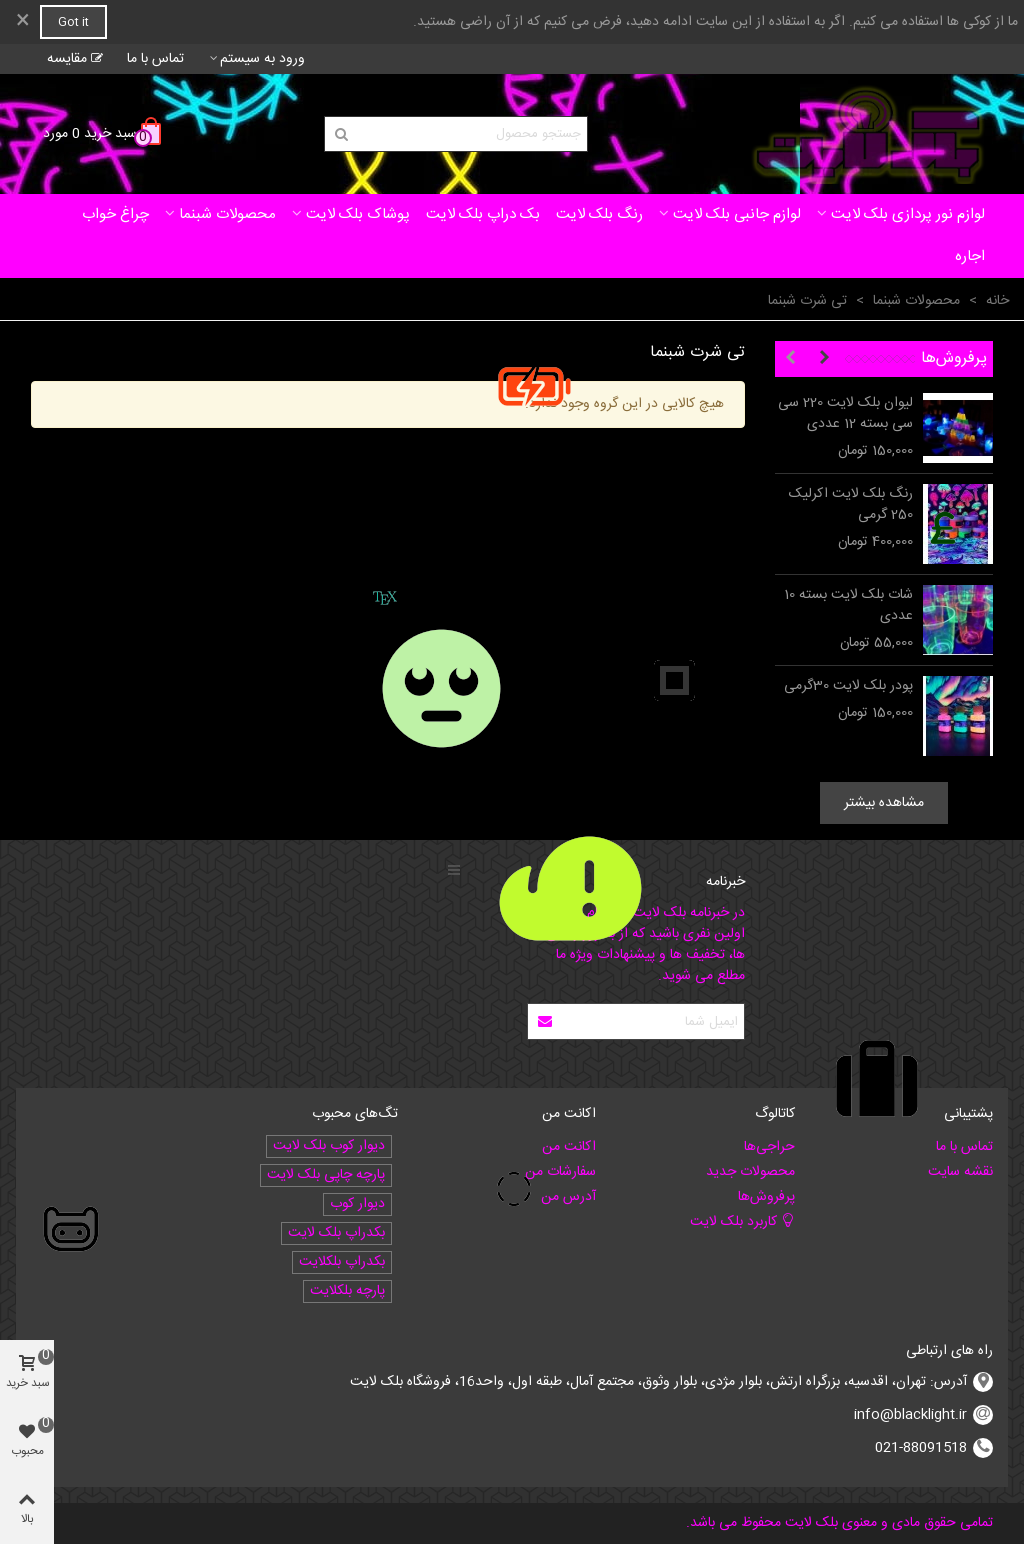 The width and height of the screenshot is (1024, 1544). I want to click on access travel or trip planning features, so click(877, 1081).